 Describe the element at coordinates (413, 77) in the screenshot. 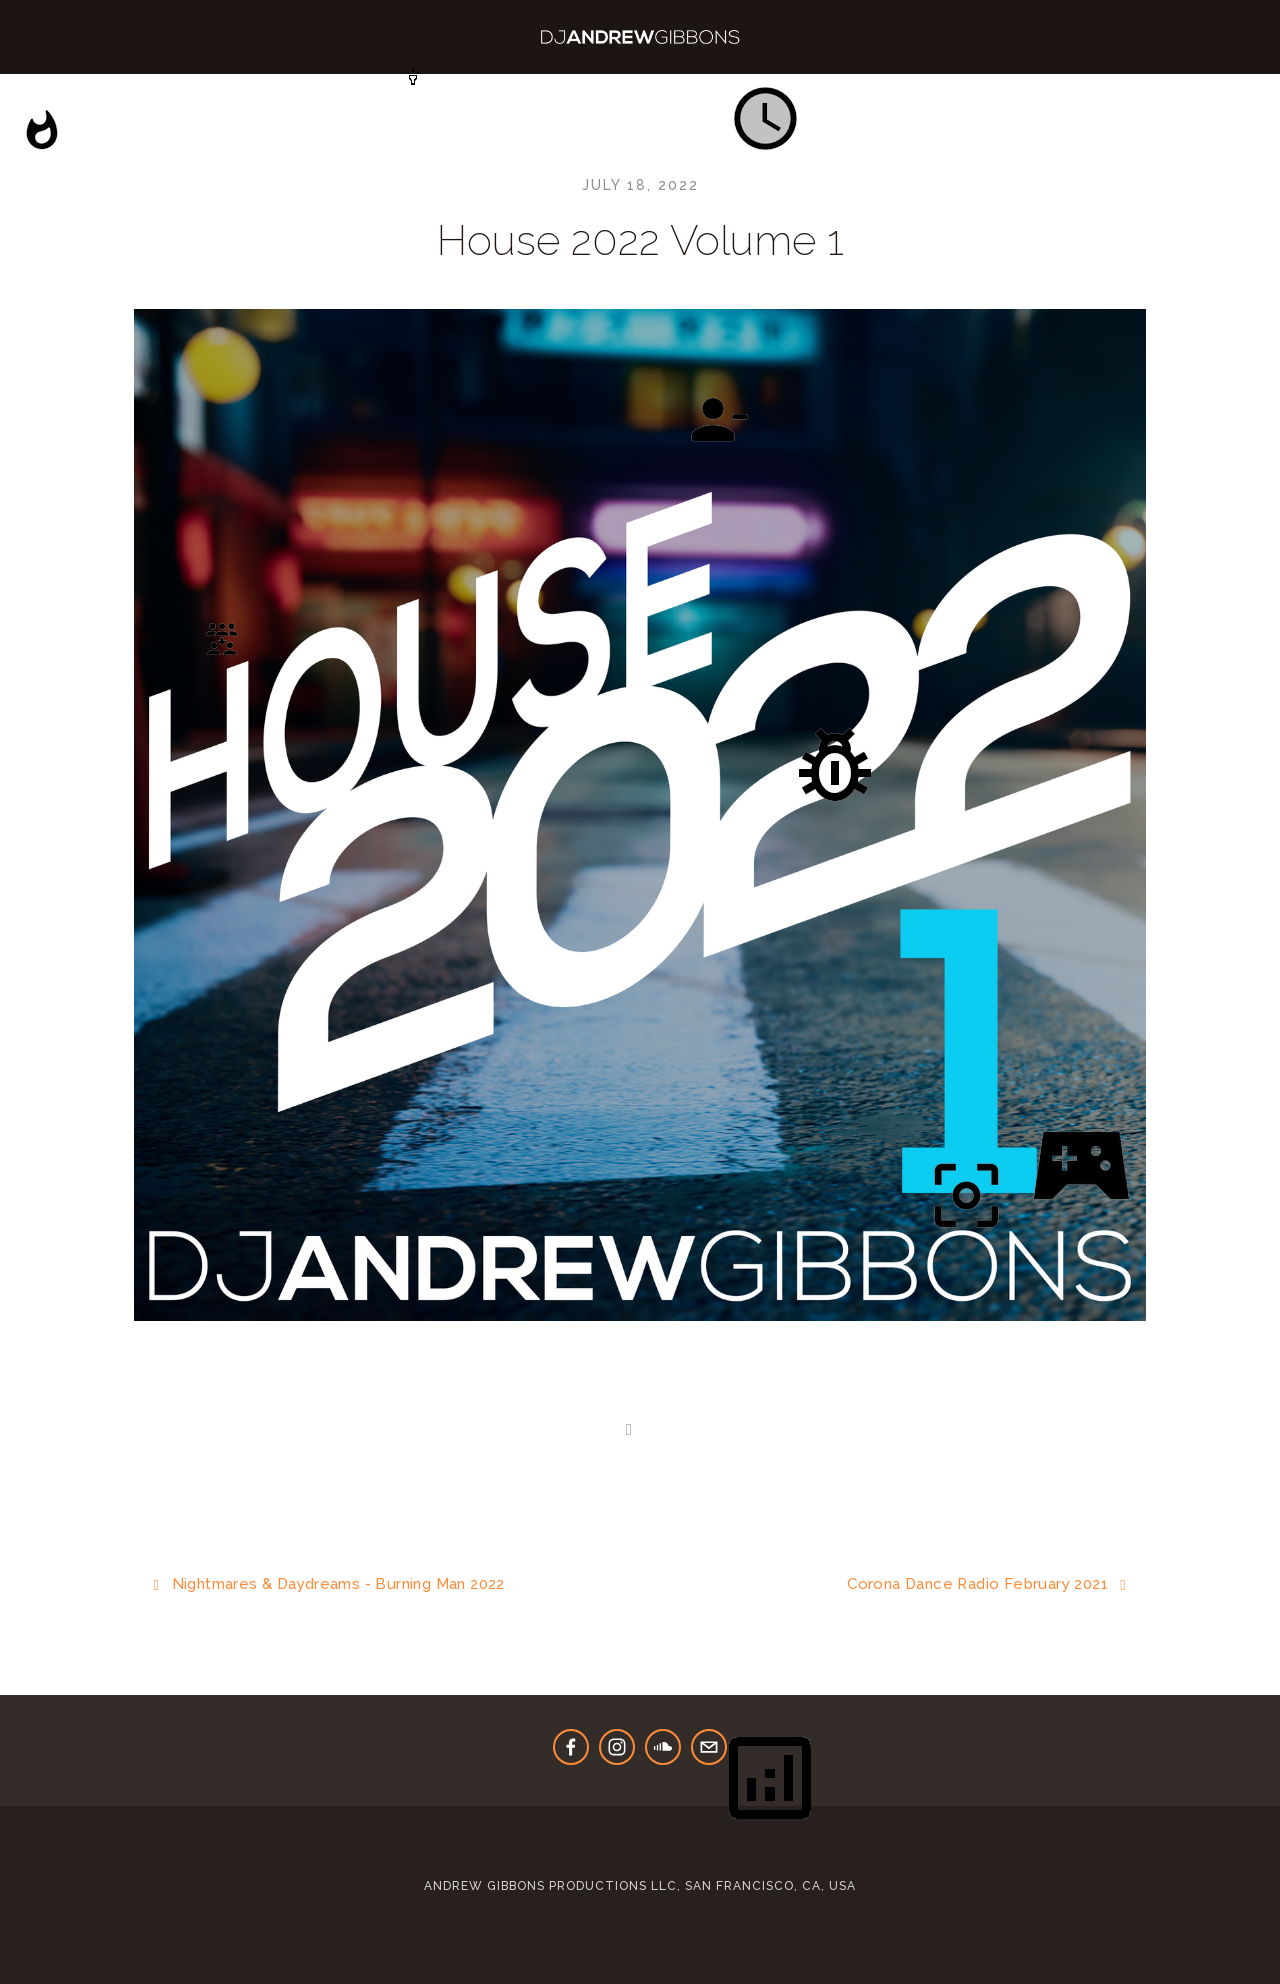

I see `highlight selected text` at that location.